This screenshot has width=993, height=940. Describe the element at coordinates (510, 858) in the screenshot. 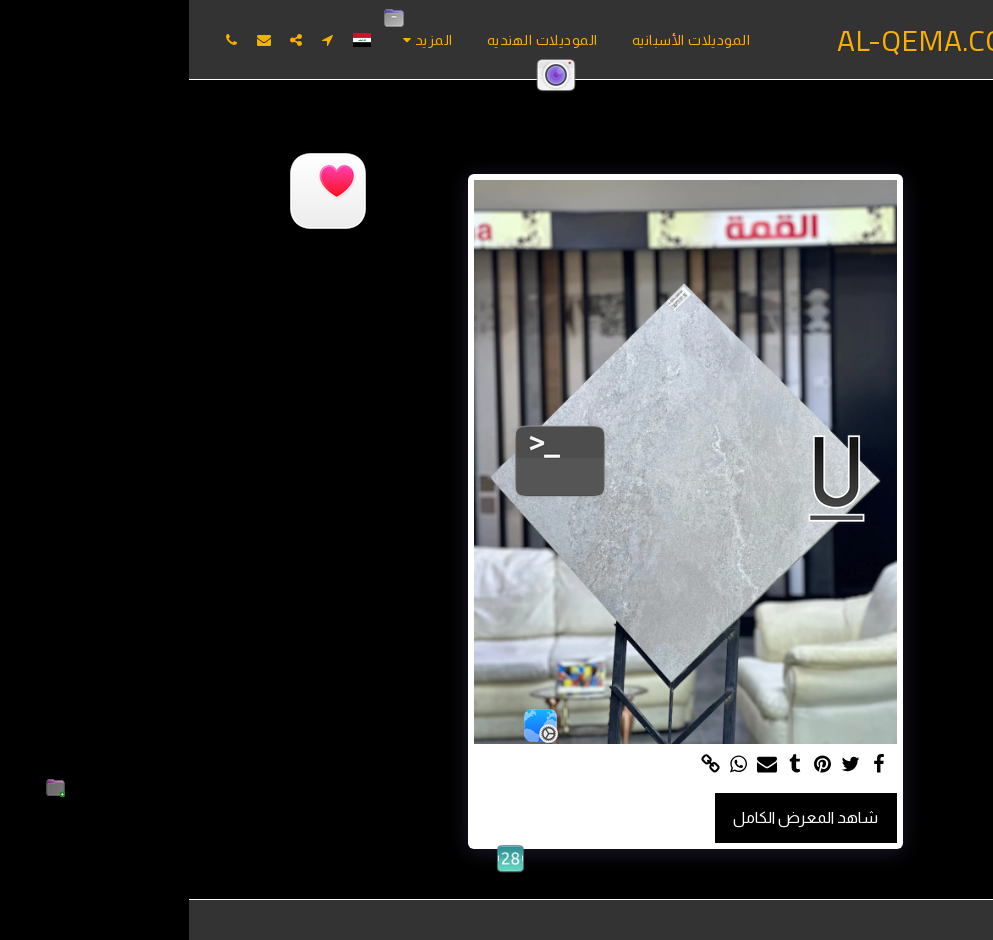

I see `open the calendar app` at that location.